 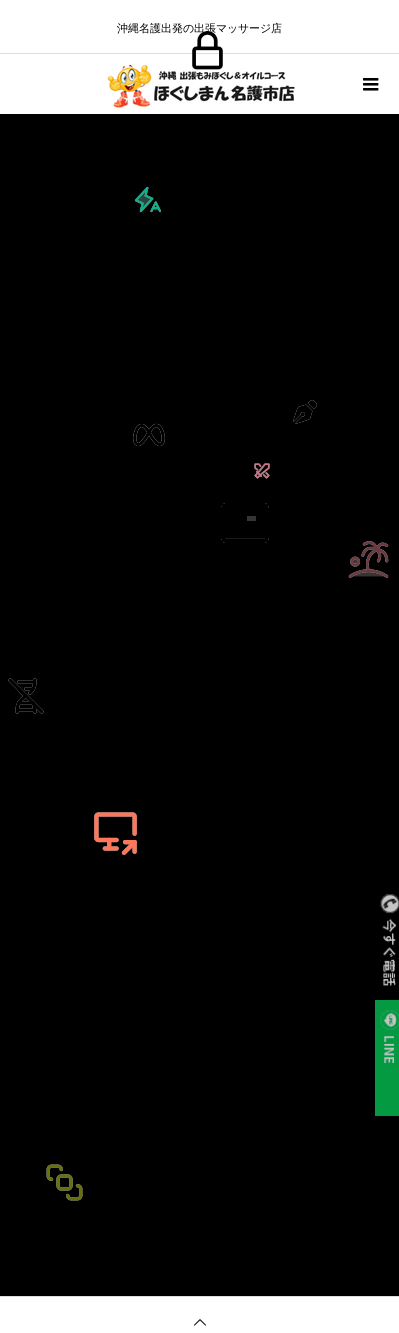 I want to click on disable genetic or DNA-related features, so click(x=26, y=696).